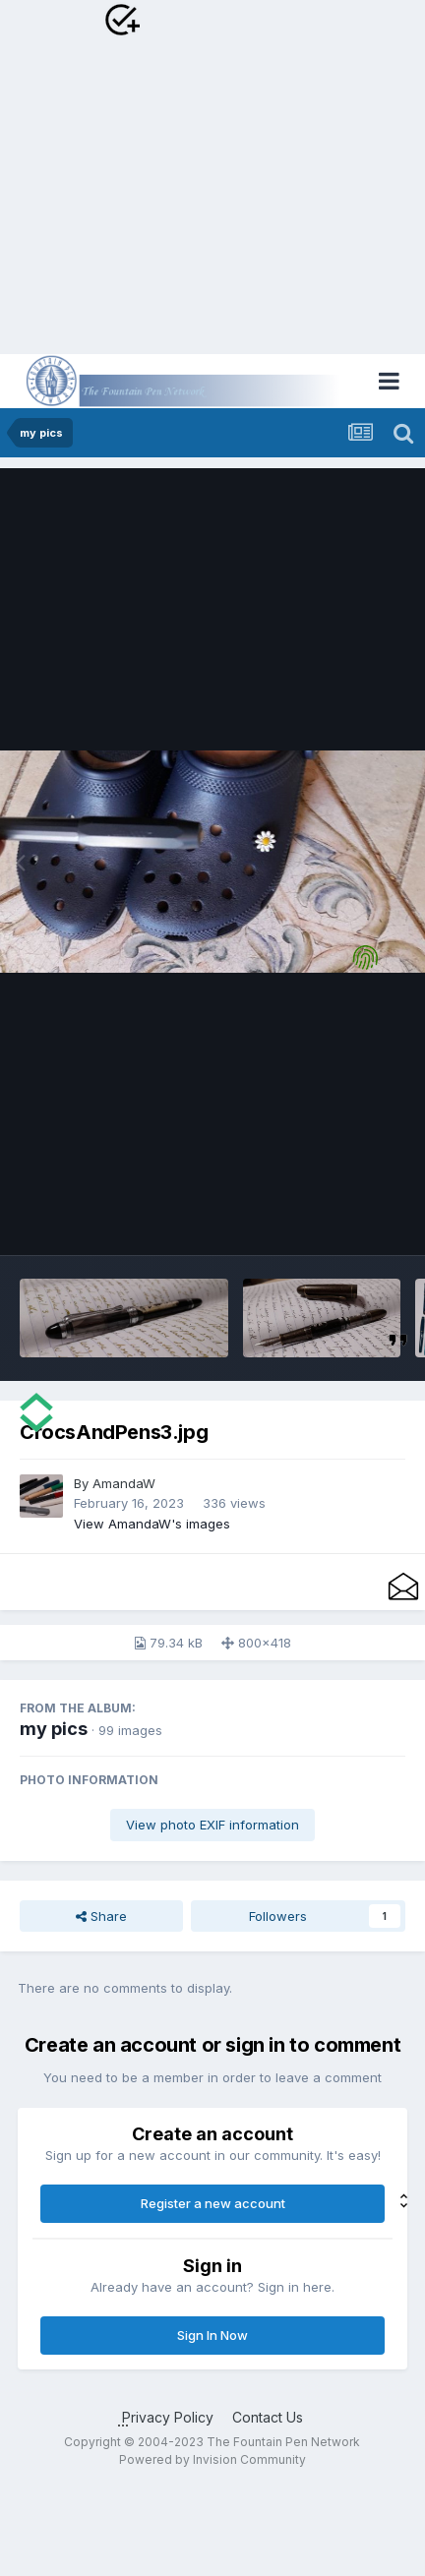 This screenshot has height=2576, width=425. I want to click on view more options, so click(123, 2426).